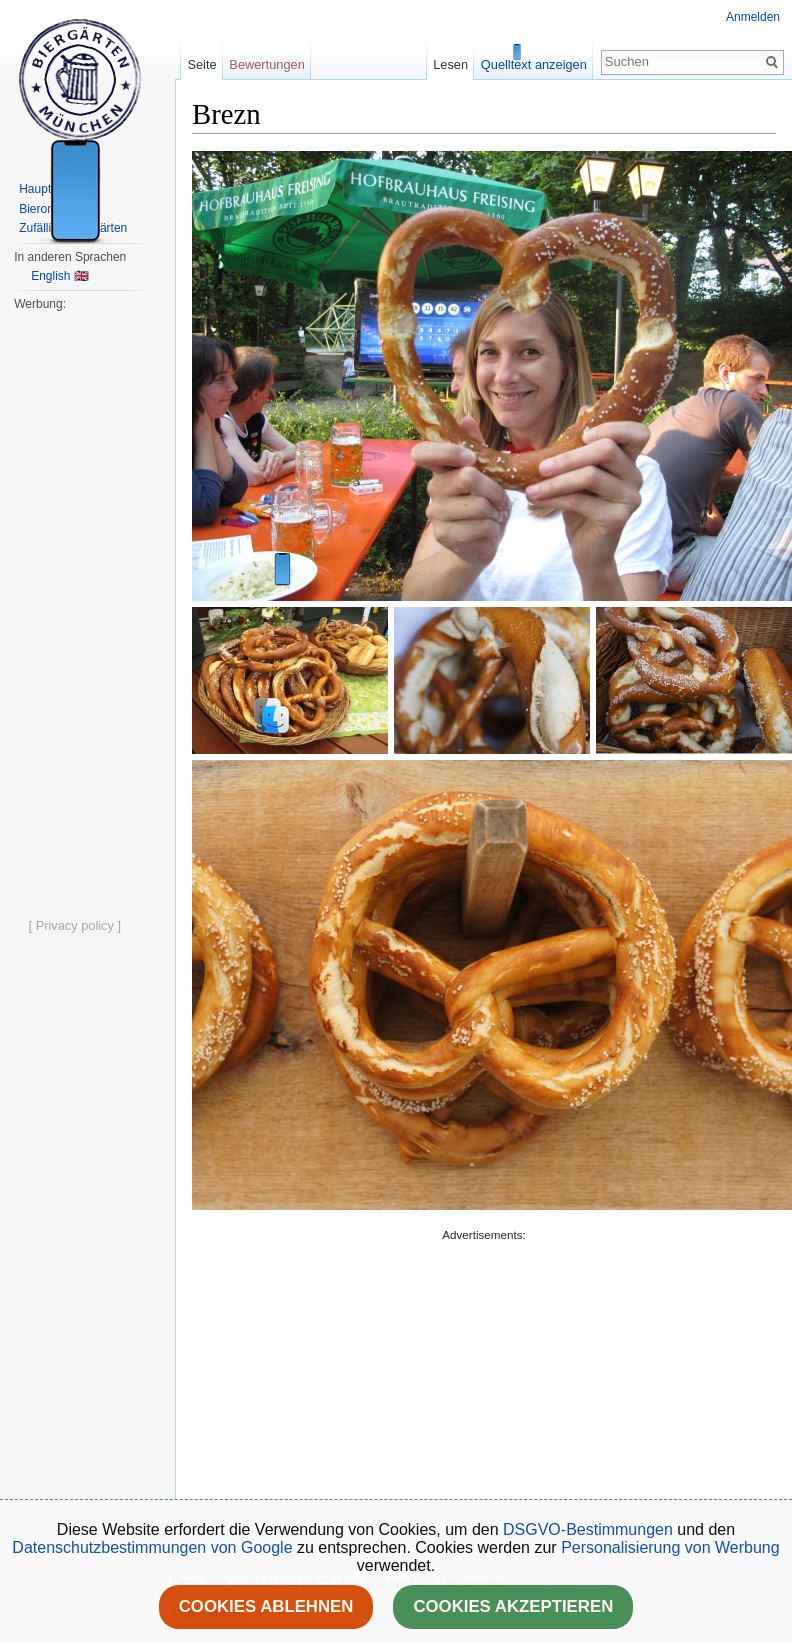  I want to click on view connected iPhone device, so click(517, 52).